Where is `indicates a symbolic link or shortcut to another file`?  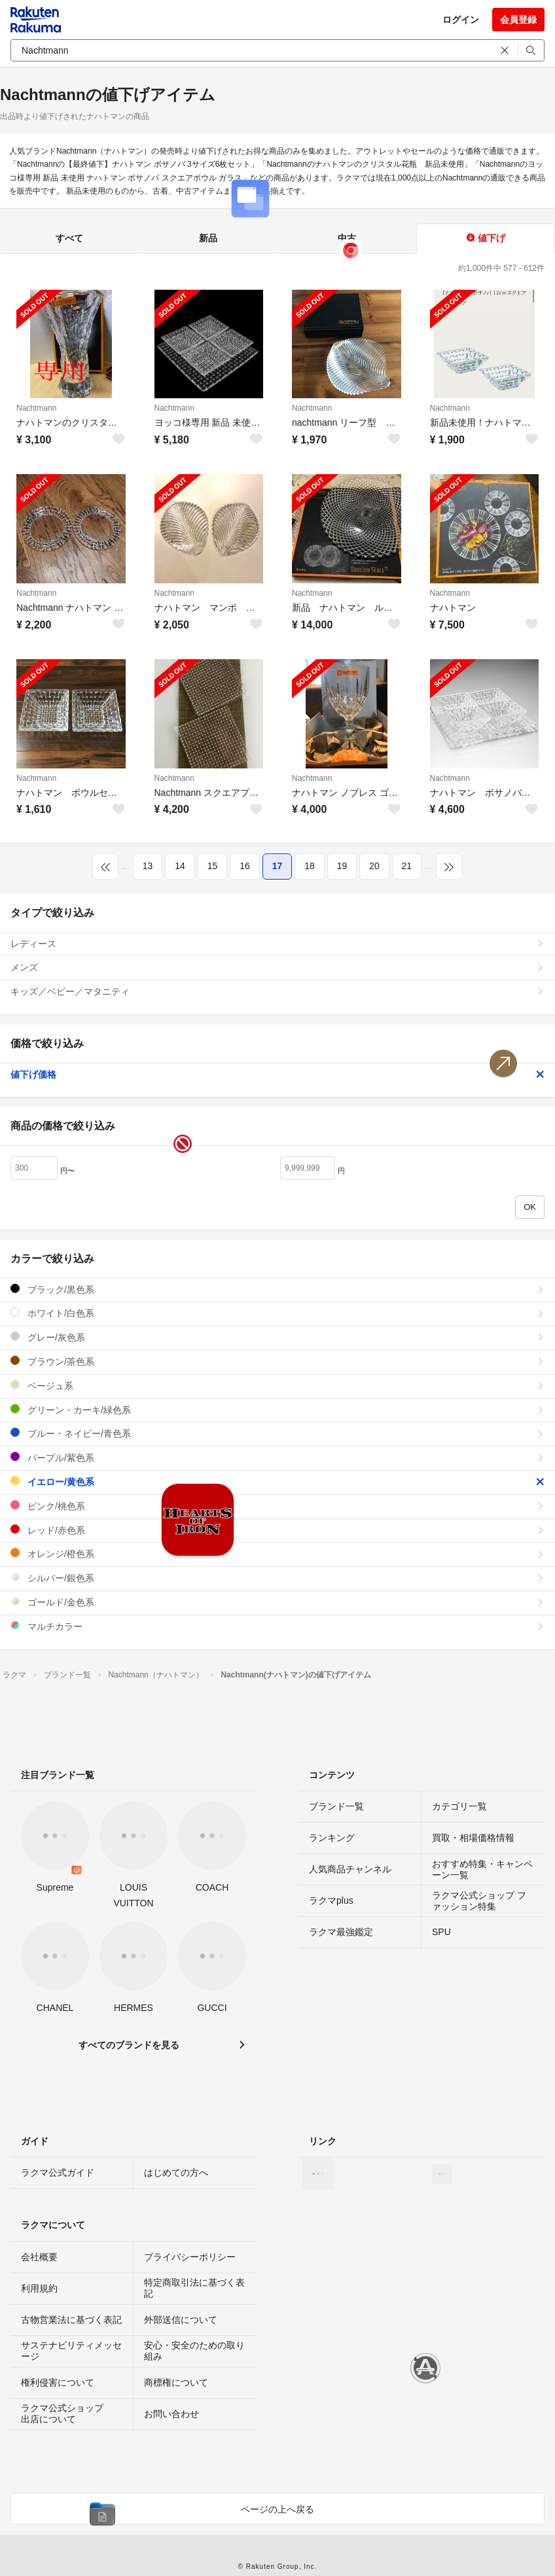 indicates a symbolic link or shortcut to another file is located at coordinates (503, 1063).